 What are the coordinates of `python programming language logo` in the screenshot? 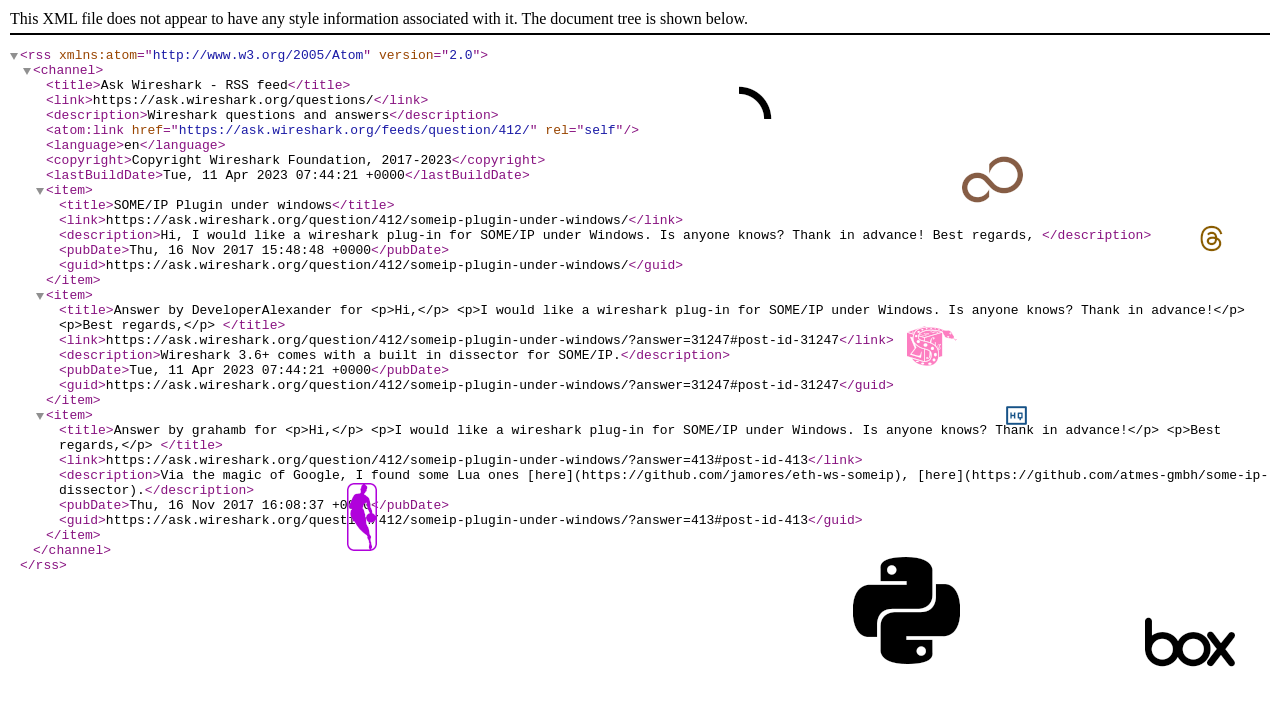 It's located at (906, 610).